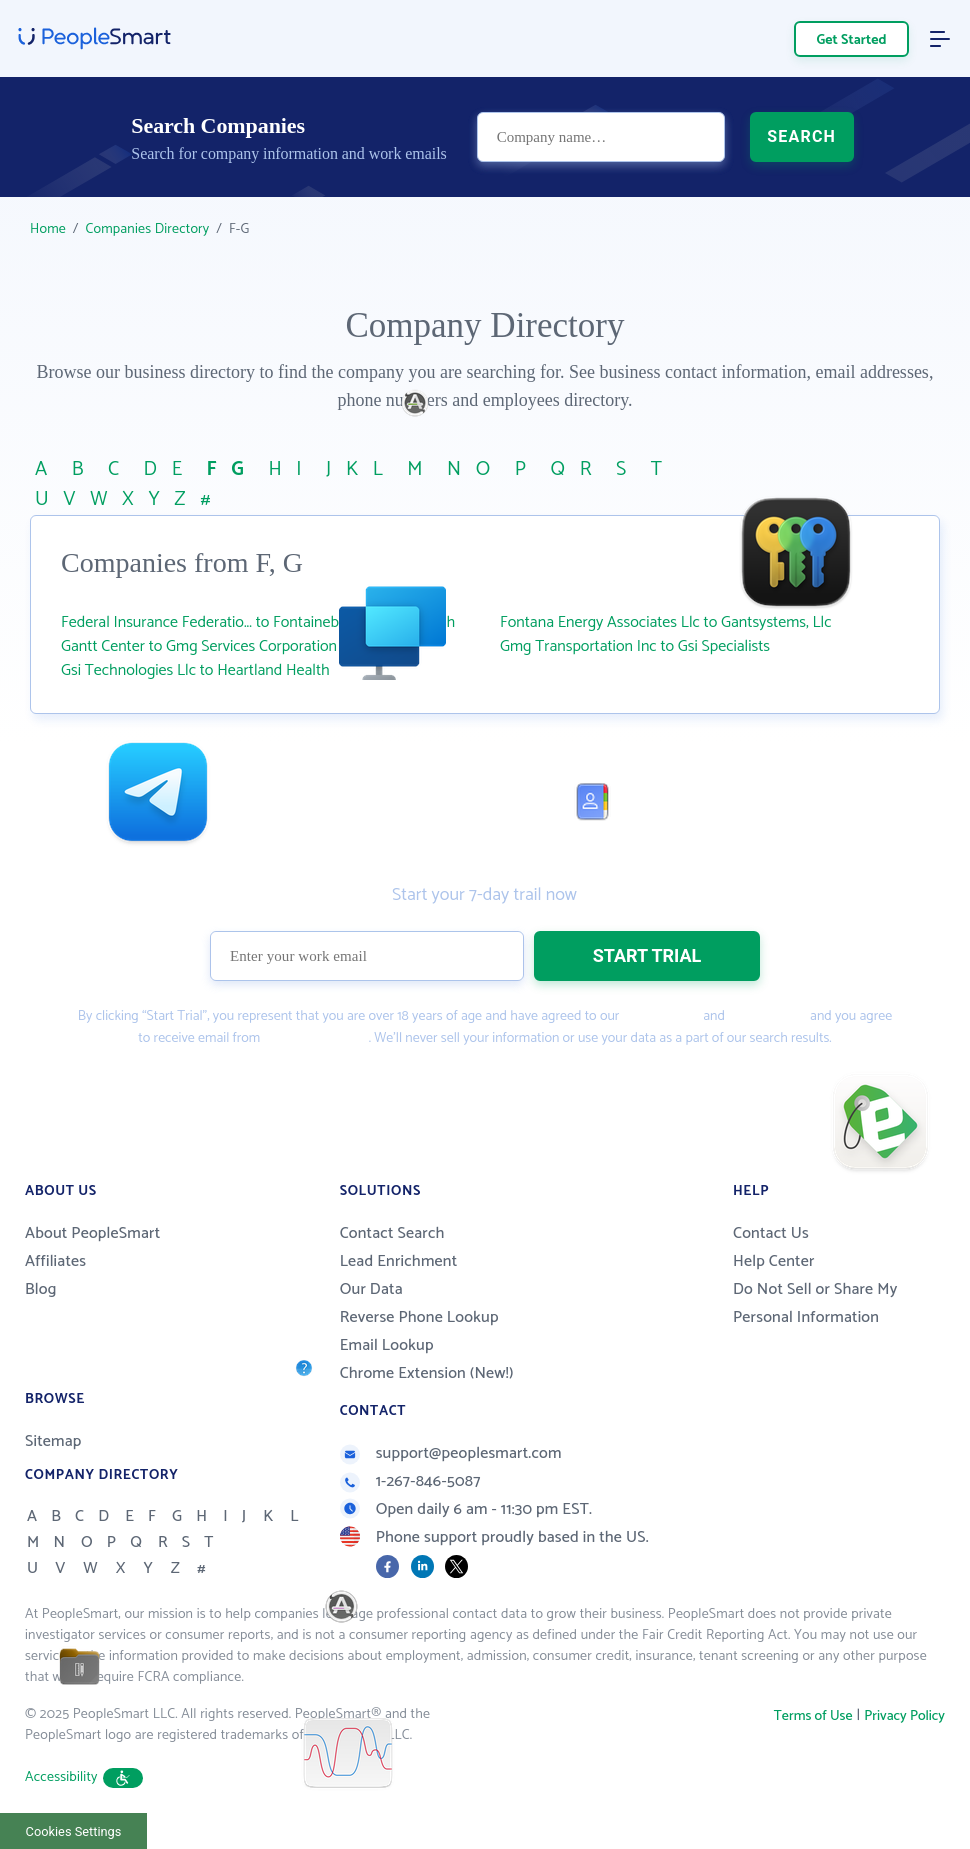 Image resolution: width=970 pixels, height=1849 pixels. What do you see at coordinates (341, 1606) in the screenshot?
I see `open the software update manager` at bounding box center [341, 1606].